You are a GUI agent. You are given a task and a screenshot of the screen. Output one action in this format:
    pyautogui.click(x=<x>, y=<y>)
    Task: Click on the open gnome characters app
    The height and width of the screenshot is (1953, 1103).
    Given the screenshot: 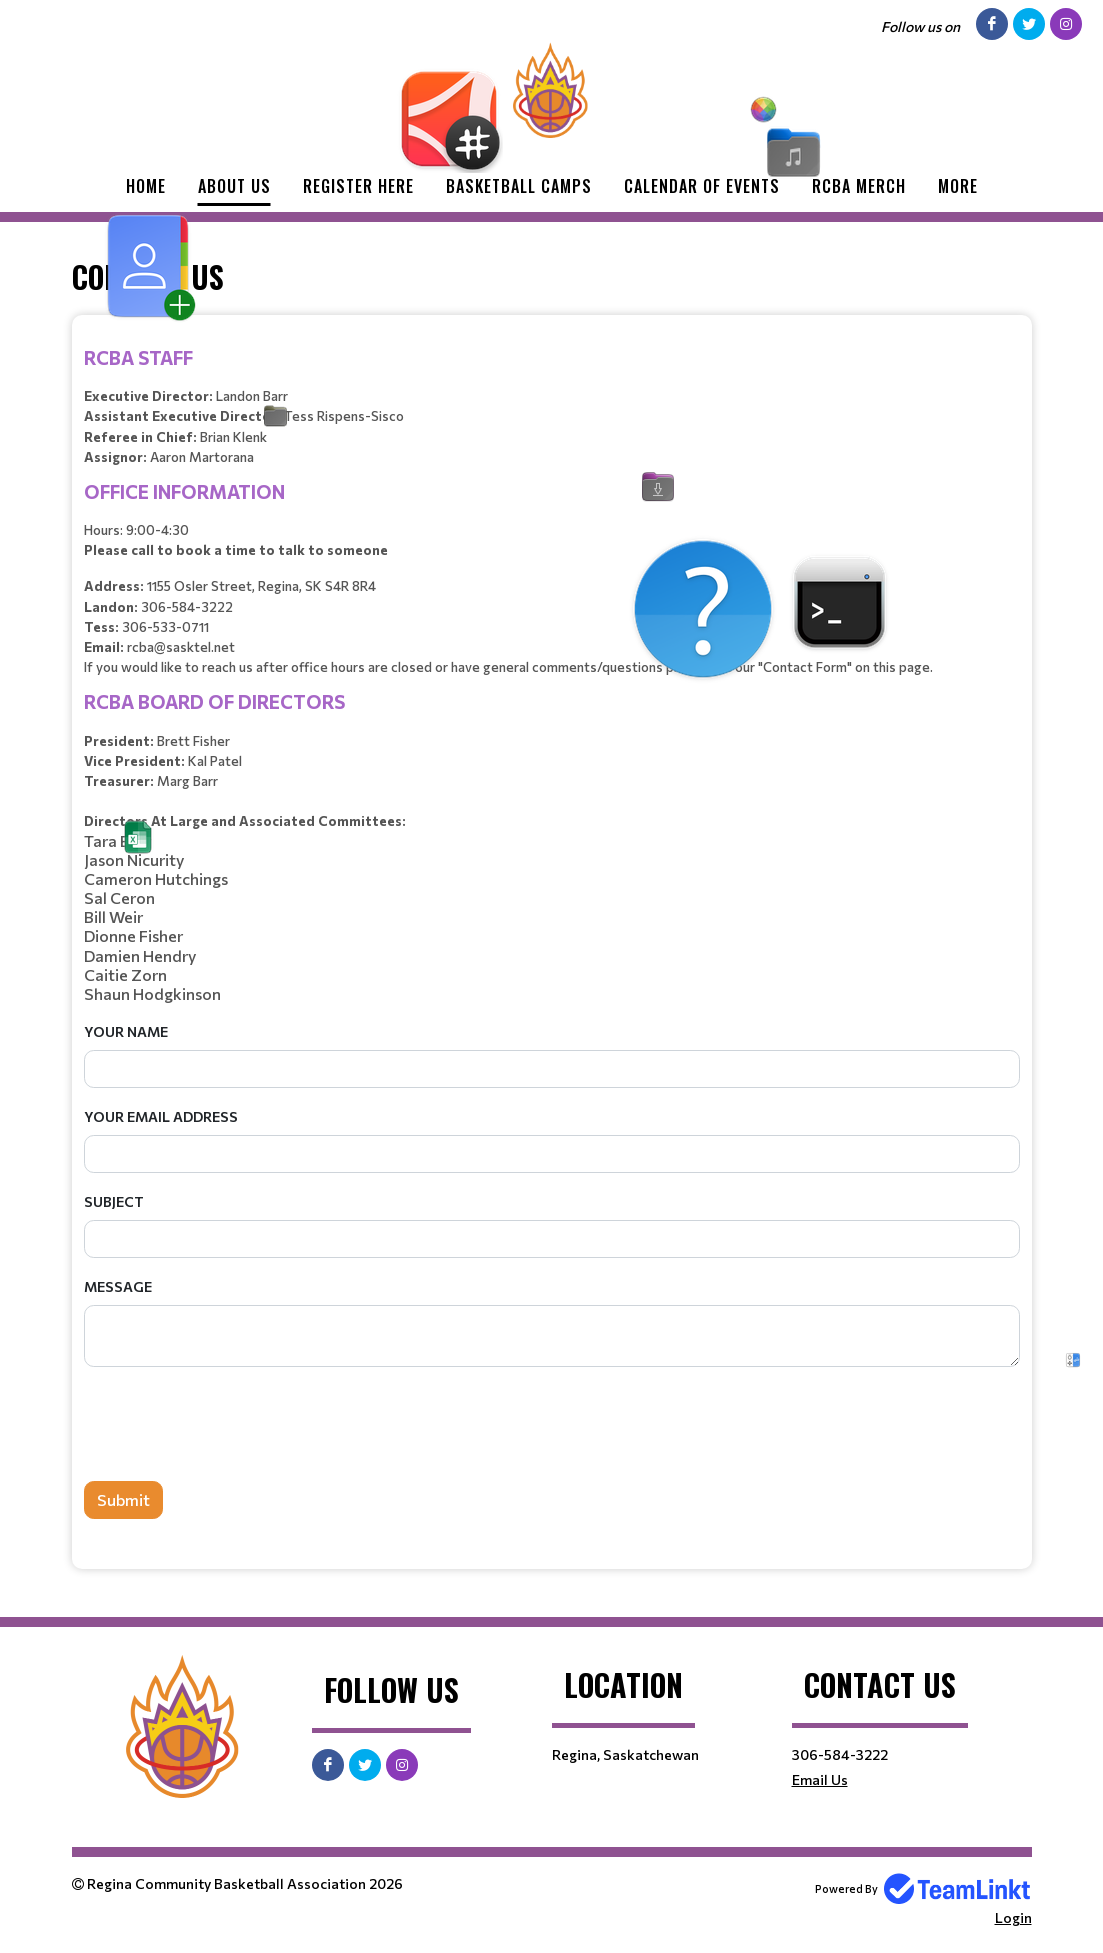 What is the action you would take?
    pyautogui.click(x=1073, y=1360)
    